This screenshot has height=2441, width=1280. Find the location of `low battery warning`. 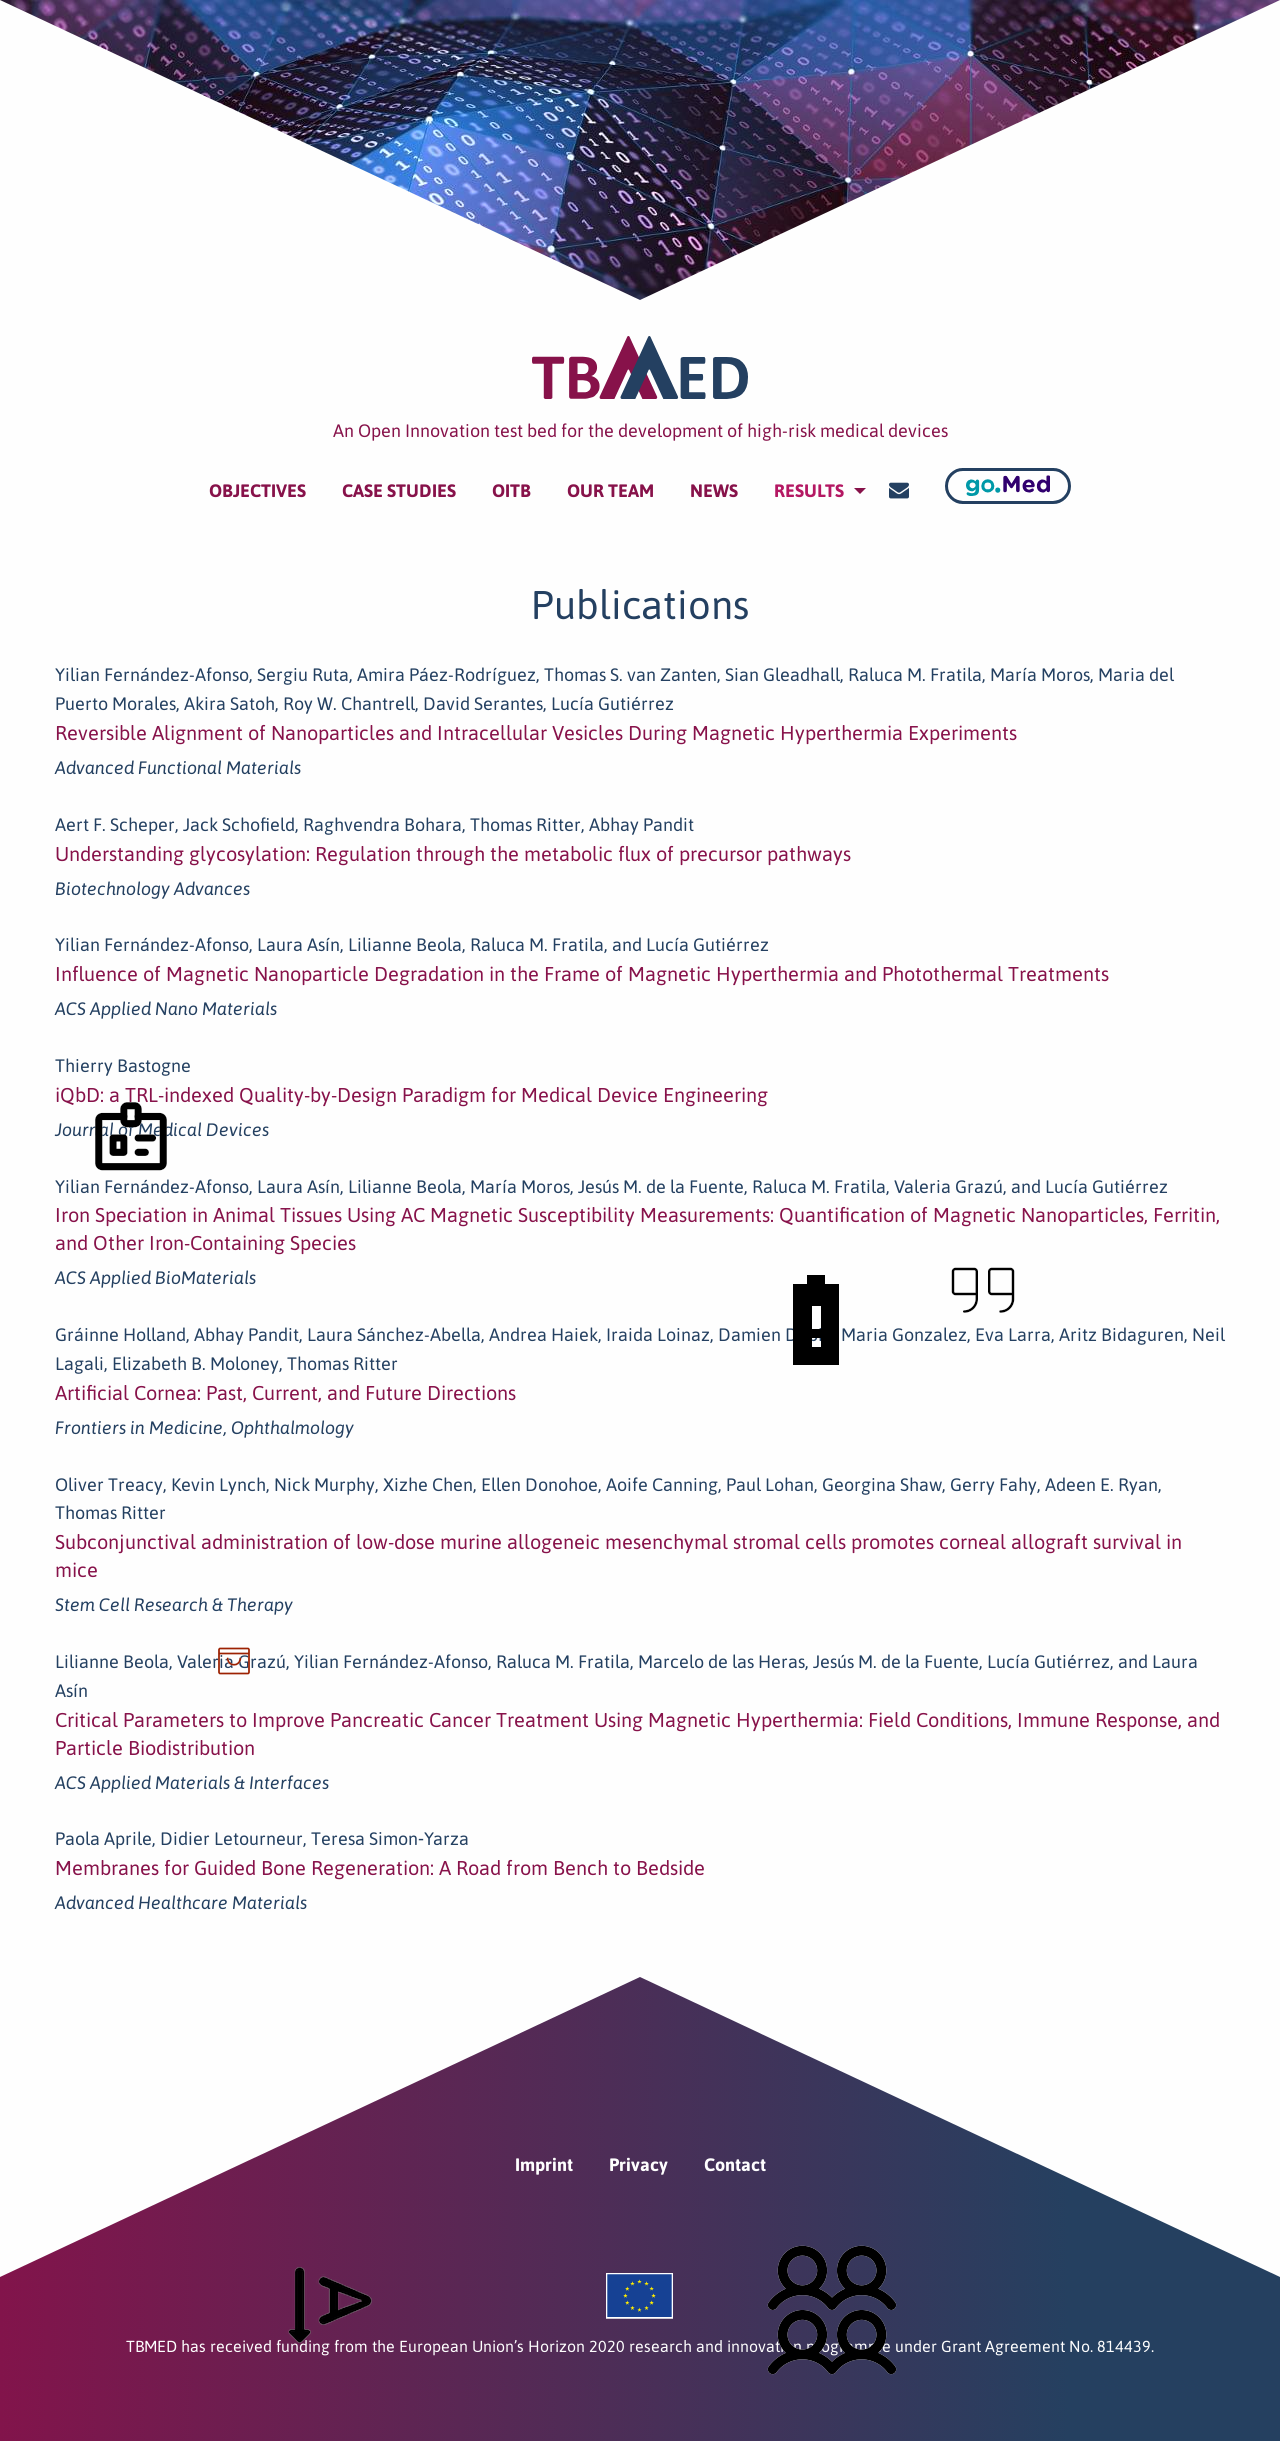

low battery warning is located at coordinates (816, 1320).